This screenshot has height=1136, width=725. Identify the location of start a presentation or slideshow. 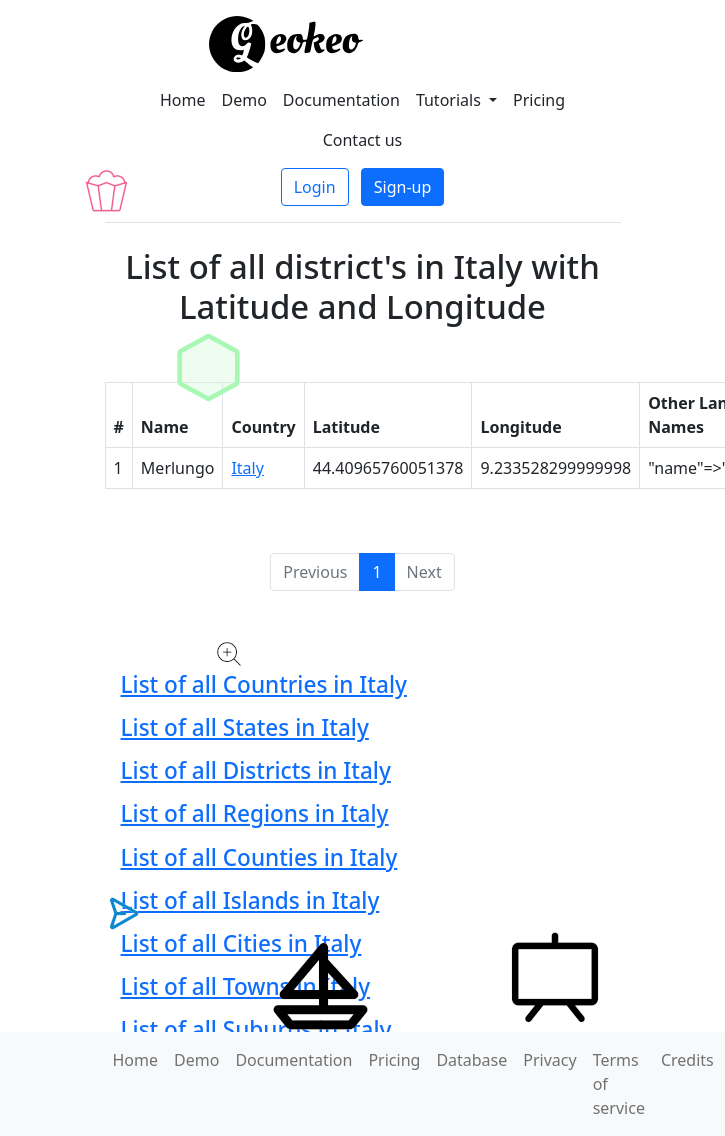
(555, 979).